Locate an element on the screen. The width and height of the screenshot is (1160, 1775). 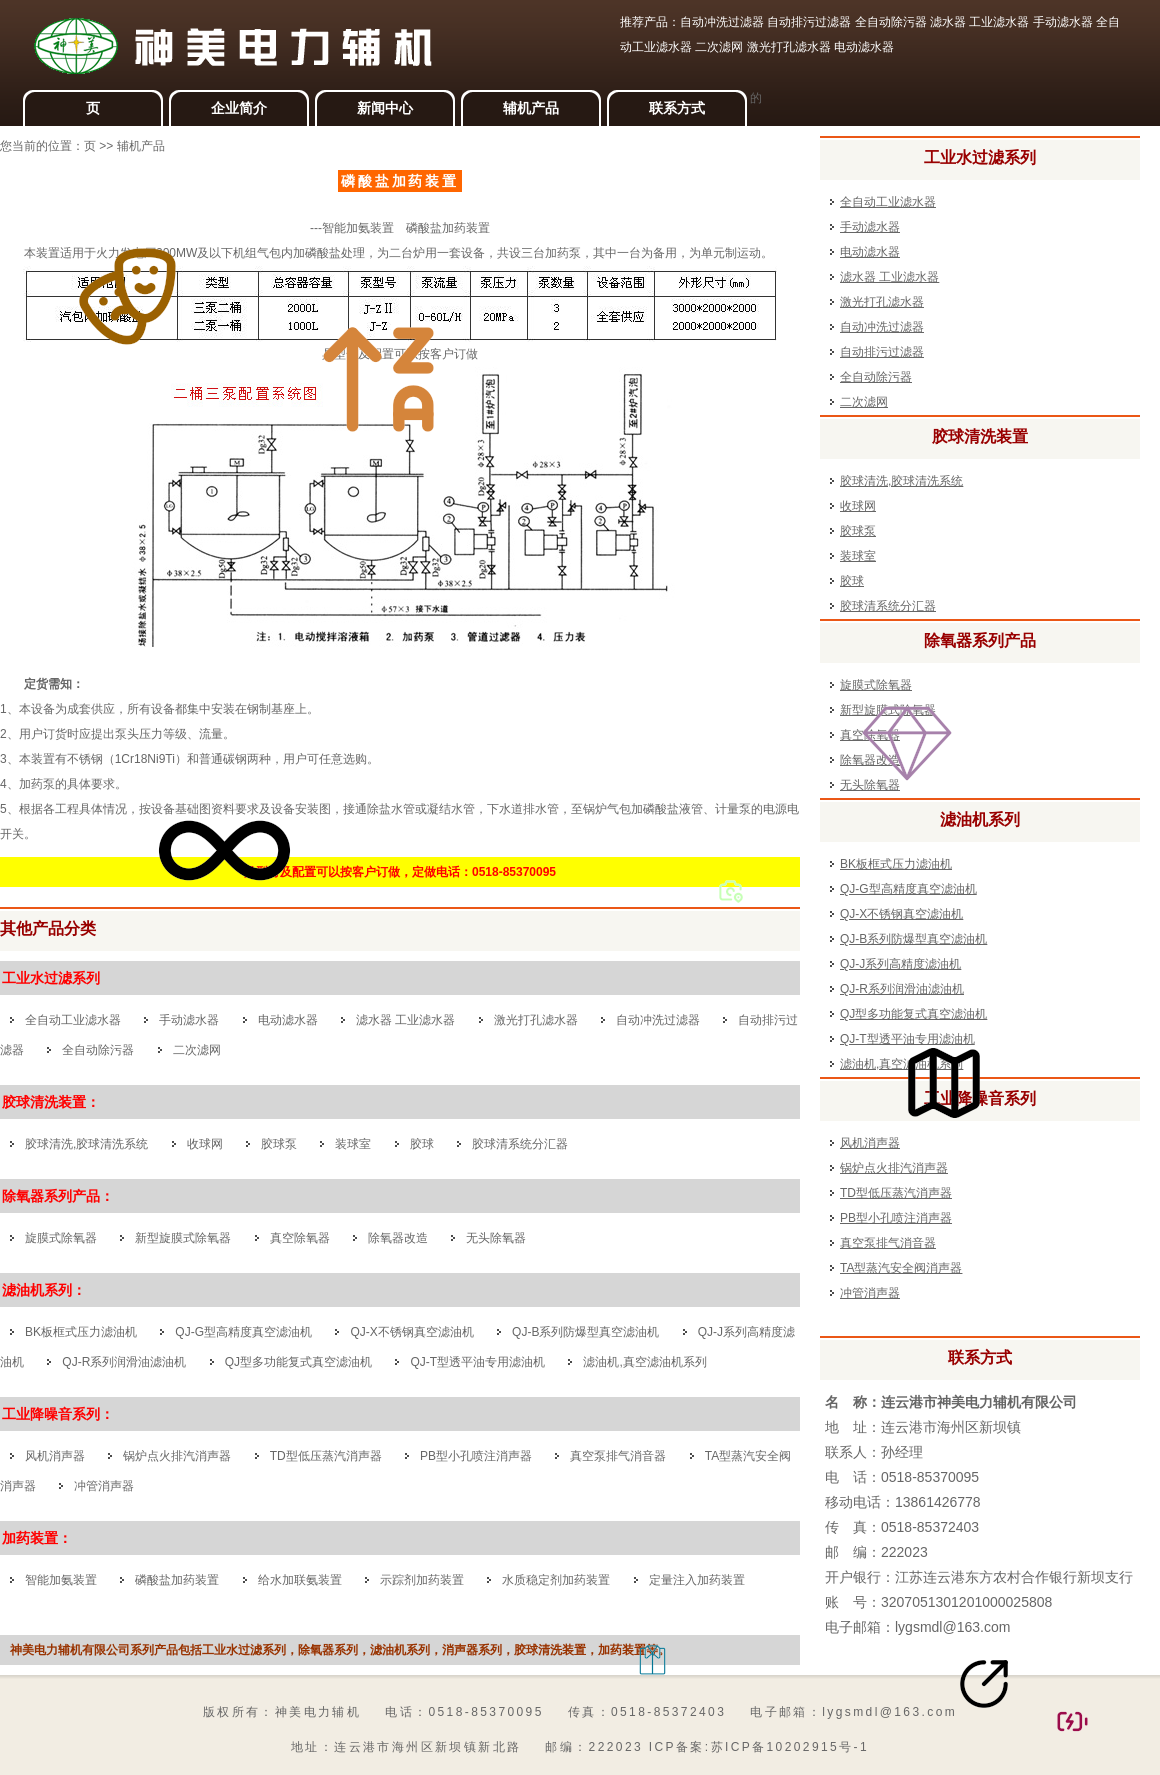
sort items in reverse alphabetical order (Z to A) is located at coordinates (381, 379).